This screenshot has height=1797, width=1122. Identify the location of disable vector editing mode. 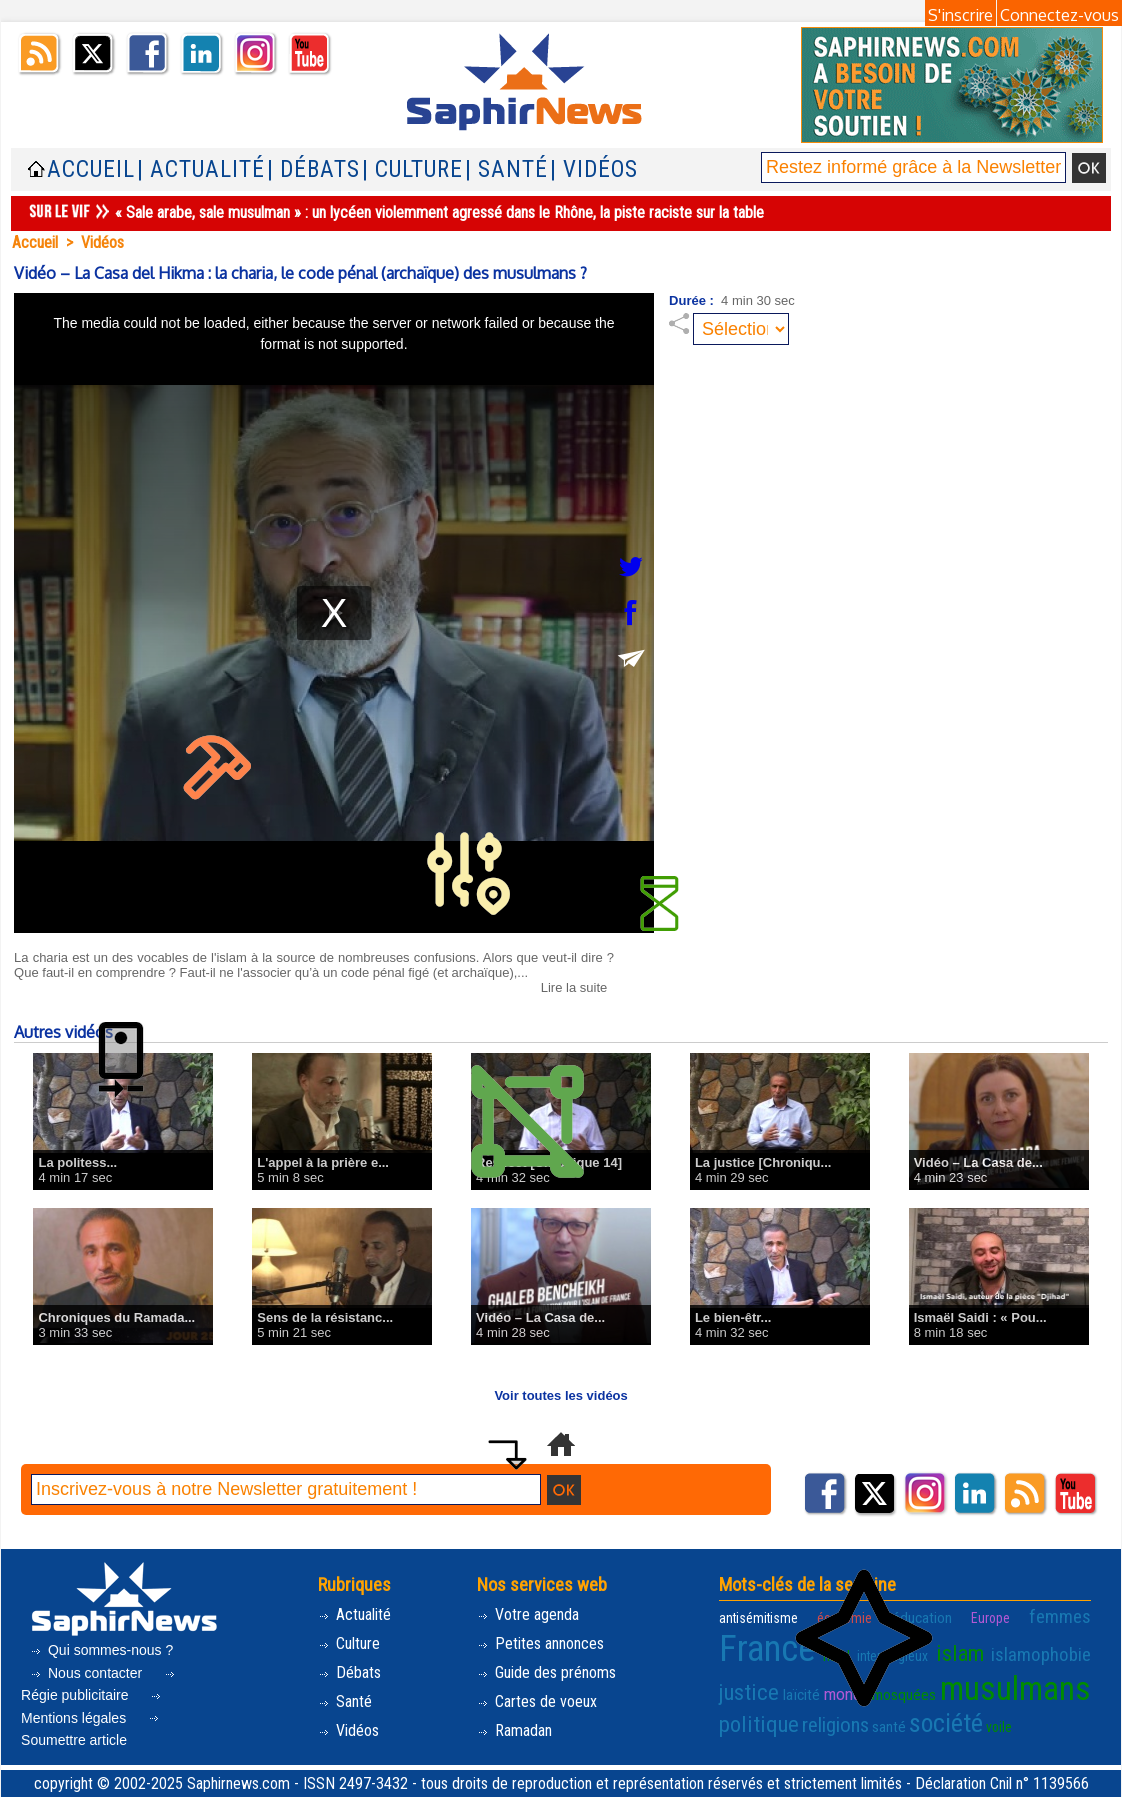
(527, 1121).